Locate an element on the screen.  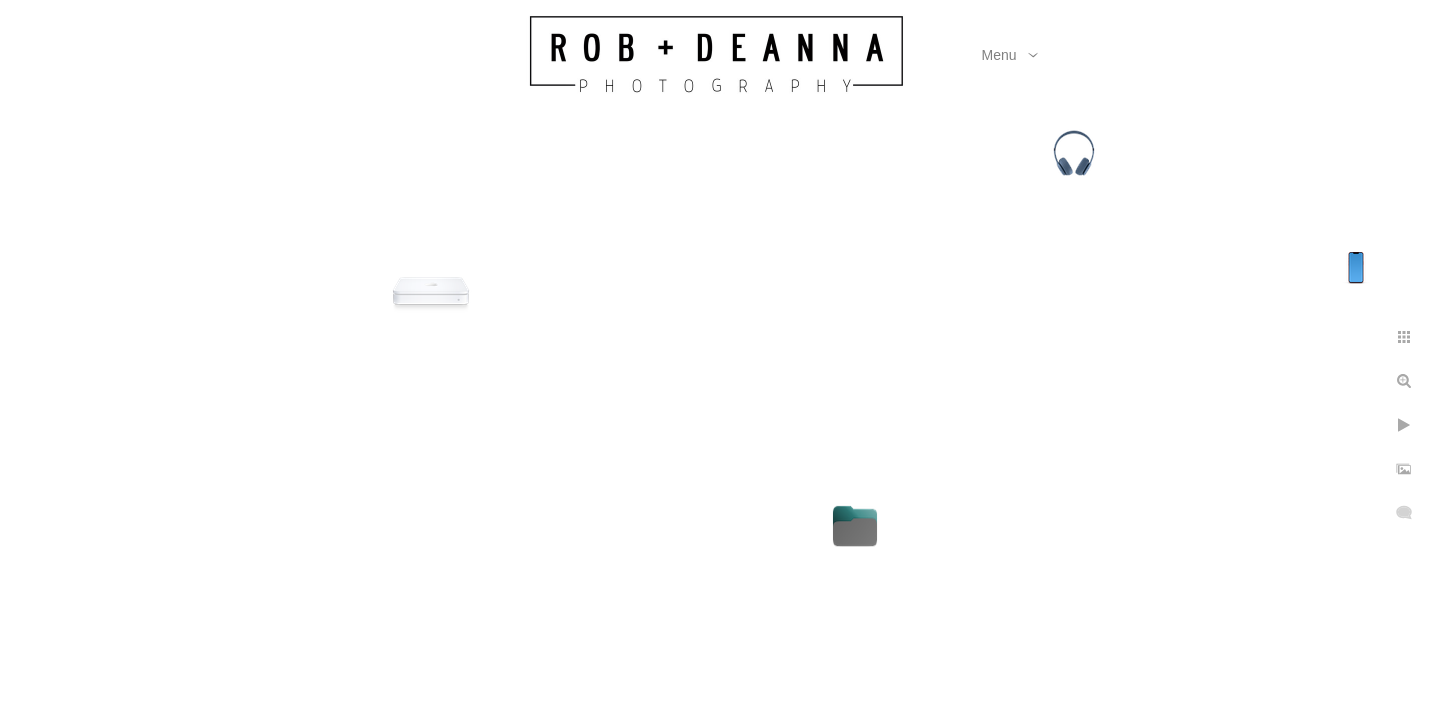
drop file here to move into folder is located at coordinates (855, 526).